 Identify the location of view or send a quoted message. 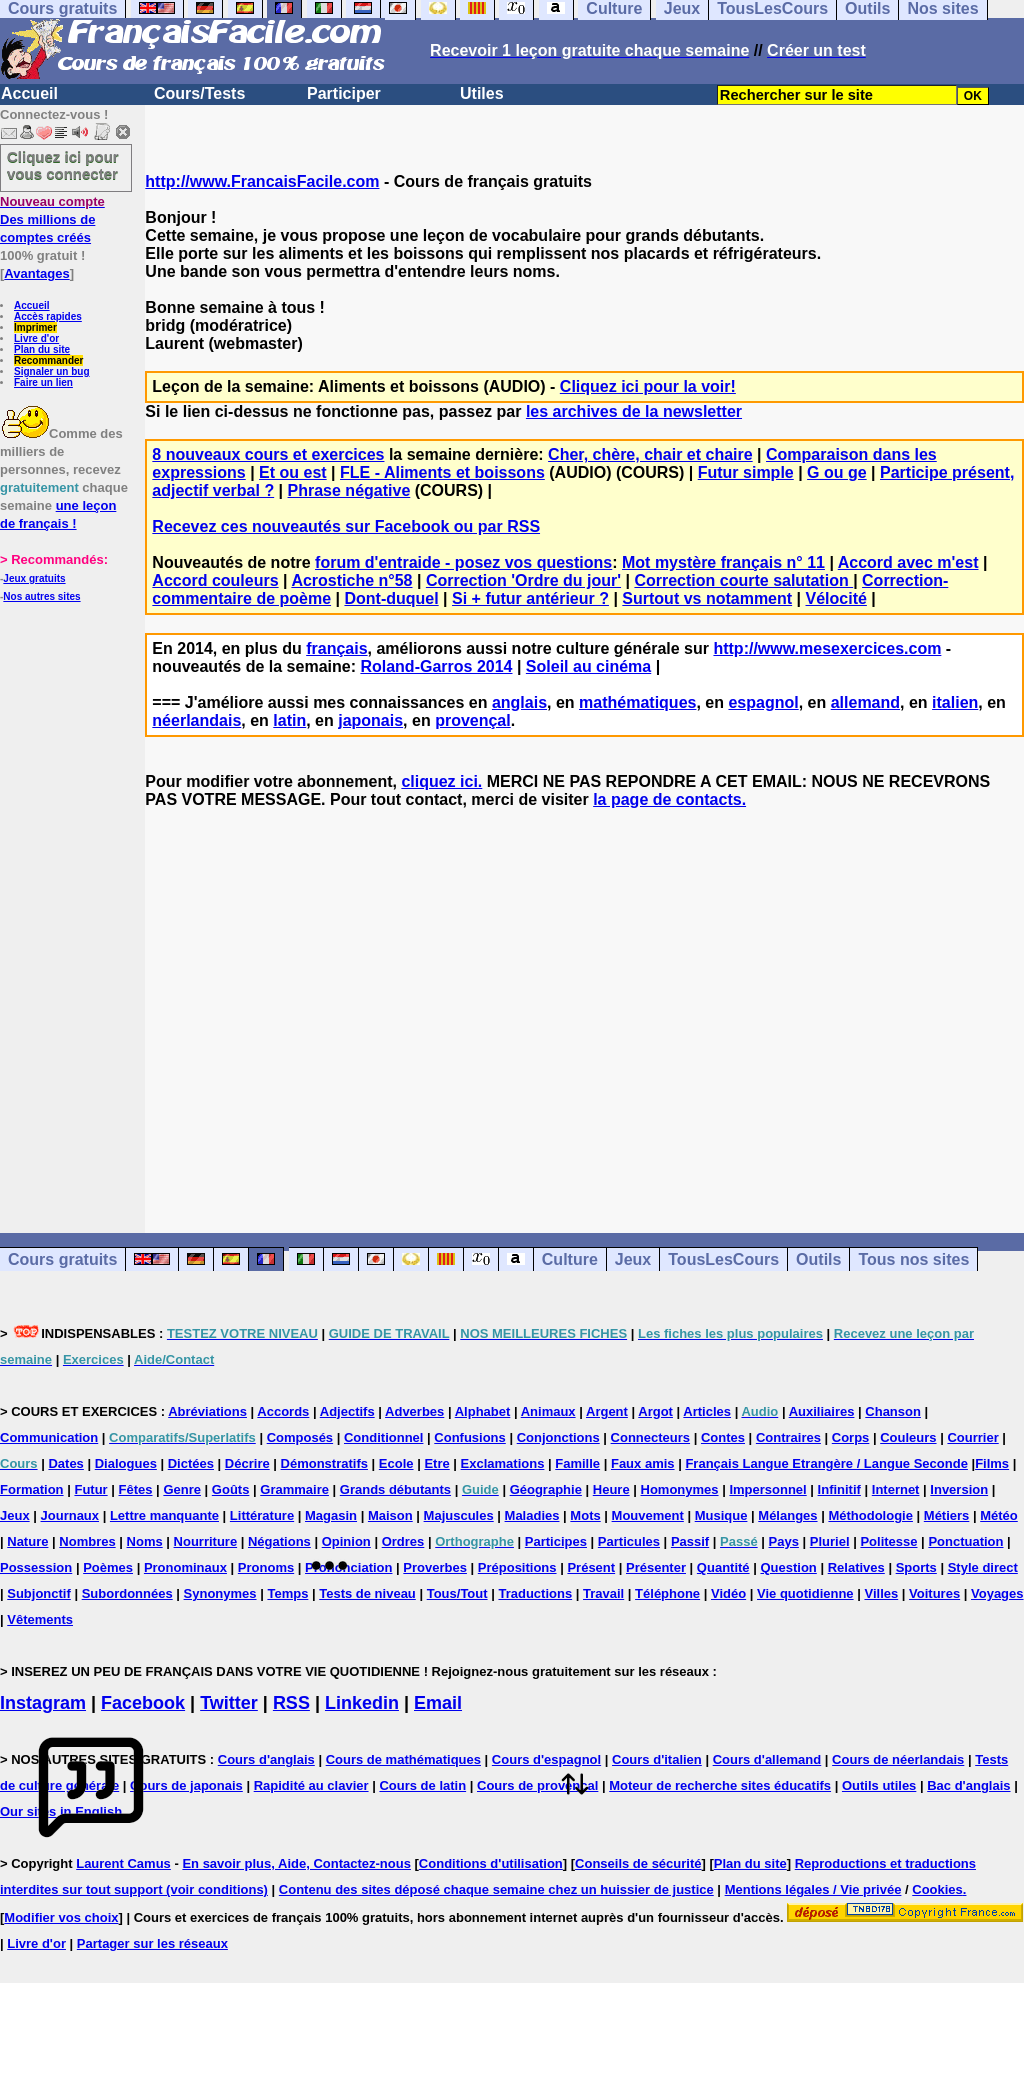
(91, 1785).